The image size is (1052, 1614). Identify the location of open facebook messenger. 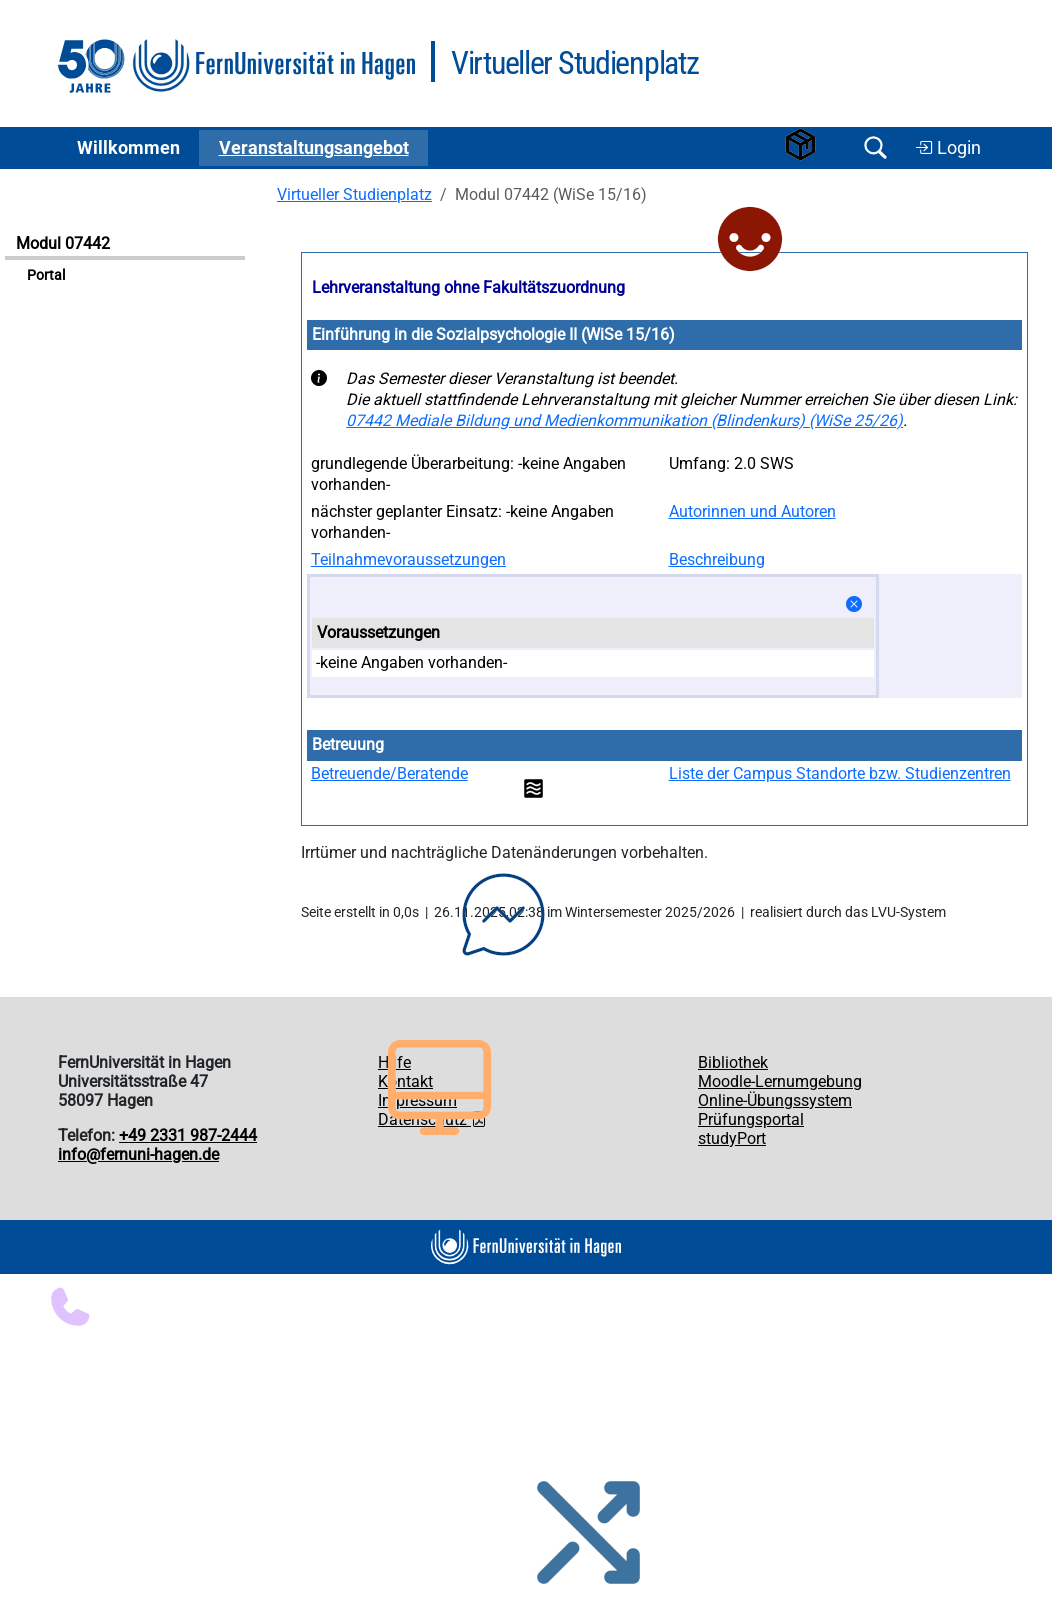
(503, 914).